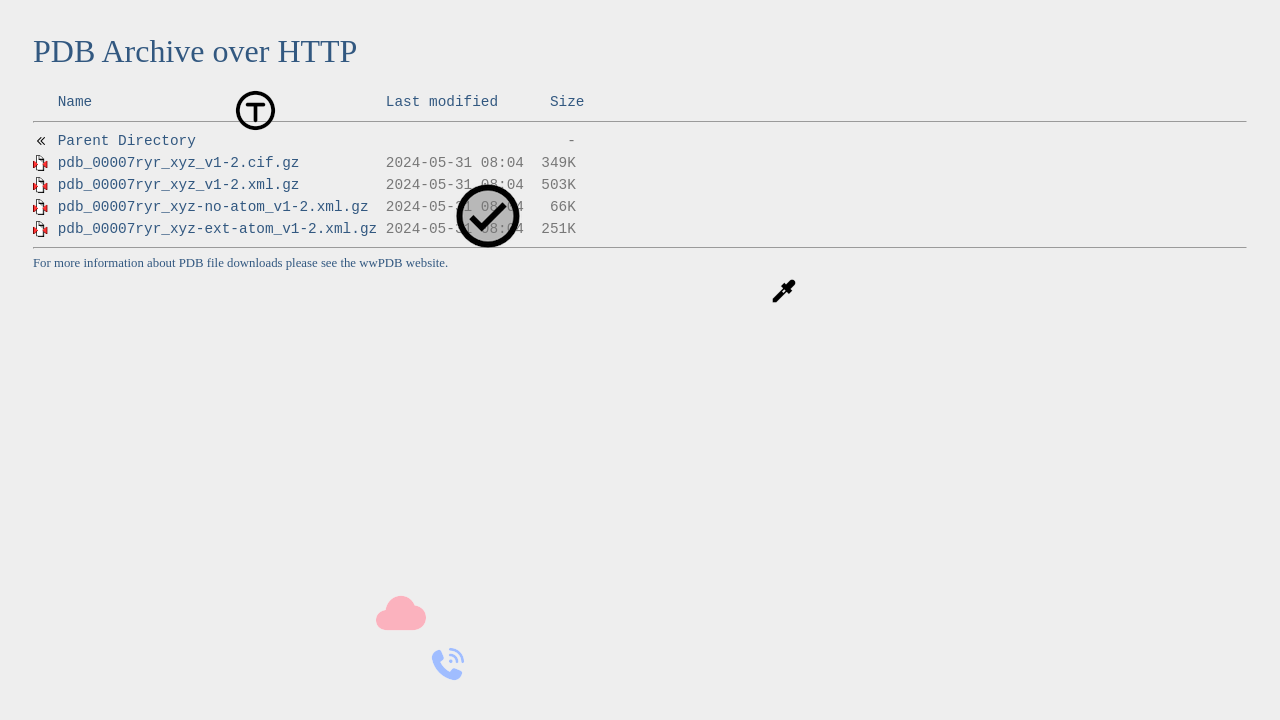 This screenshot has width=1280, height=720. I want to click on indicates task or action completed successfully, so click(488, 216).